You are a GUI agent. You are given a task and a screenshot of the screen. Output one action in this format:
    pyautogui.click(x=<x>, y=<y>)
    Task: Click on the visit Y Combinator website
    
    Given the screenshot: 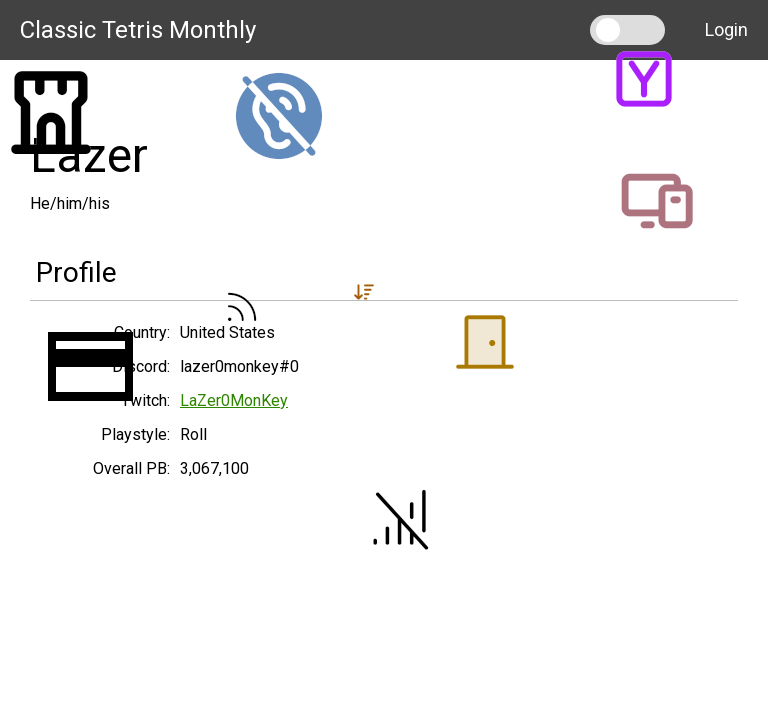 What is the action you would take?
    pyautogui.click(x=644, y=79)
    